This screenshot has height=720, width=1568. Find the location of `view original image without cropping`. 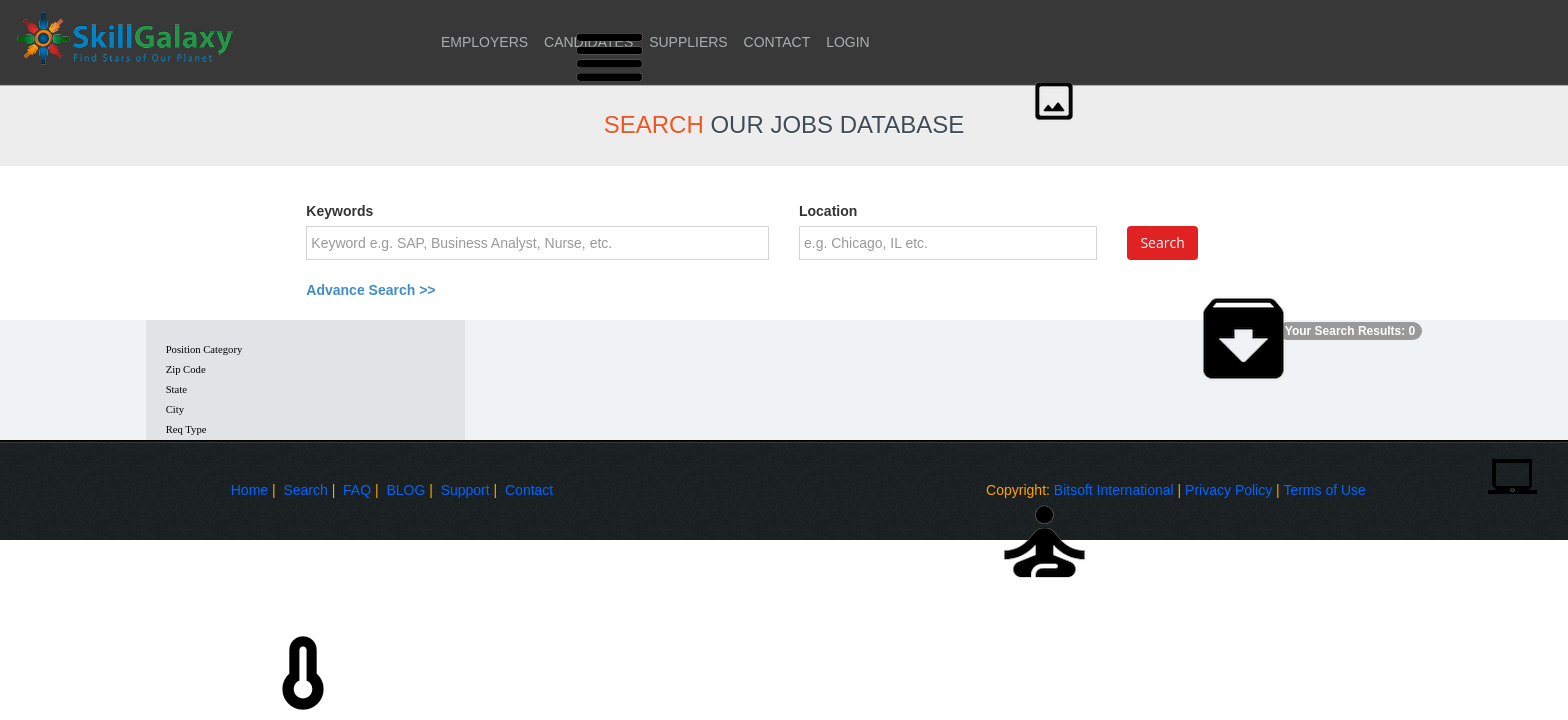

view original image without cropping is located at coordinates (1054, 101).